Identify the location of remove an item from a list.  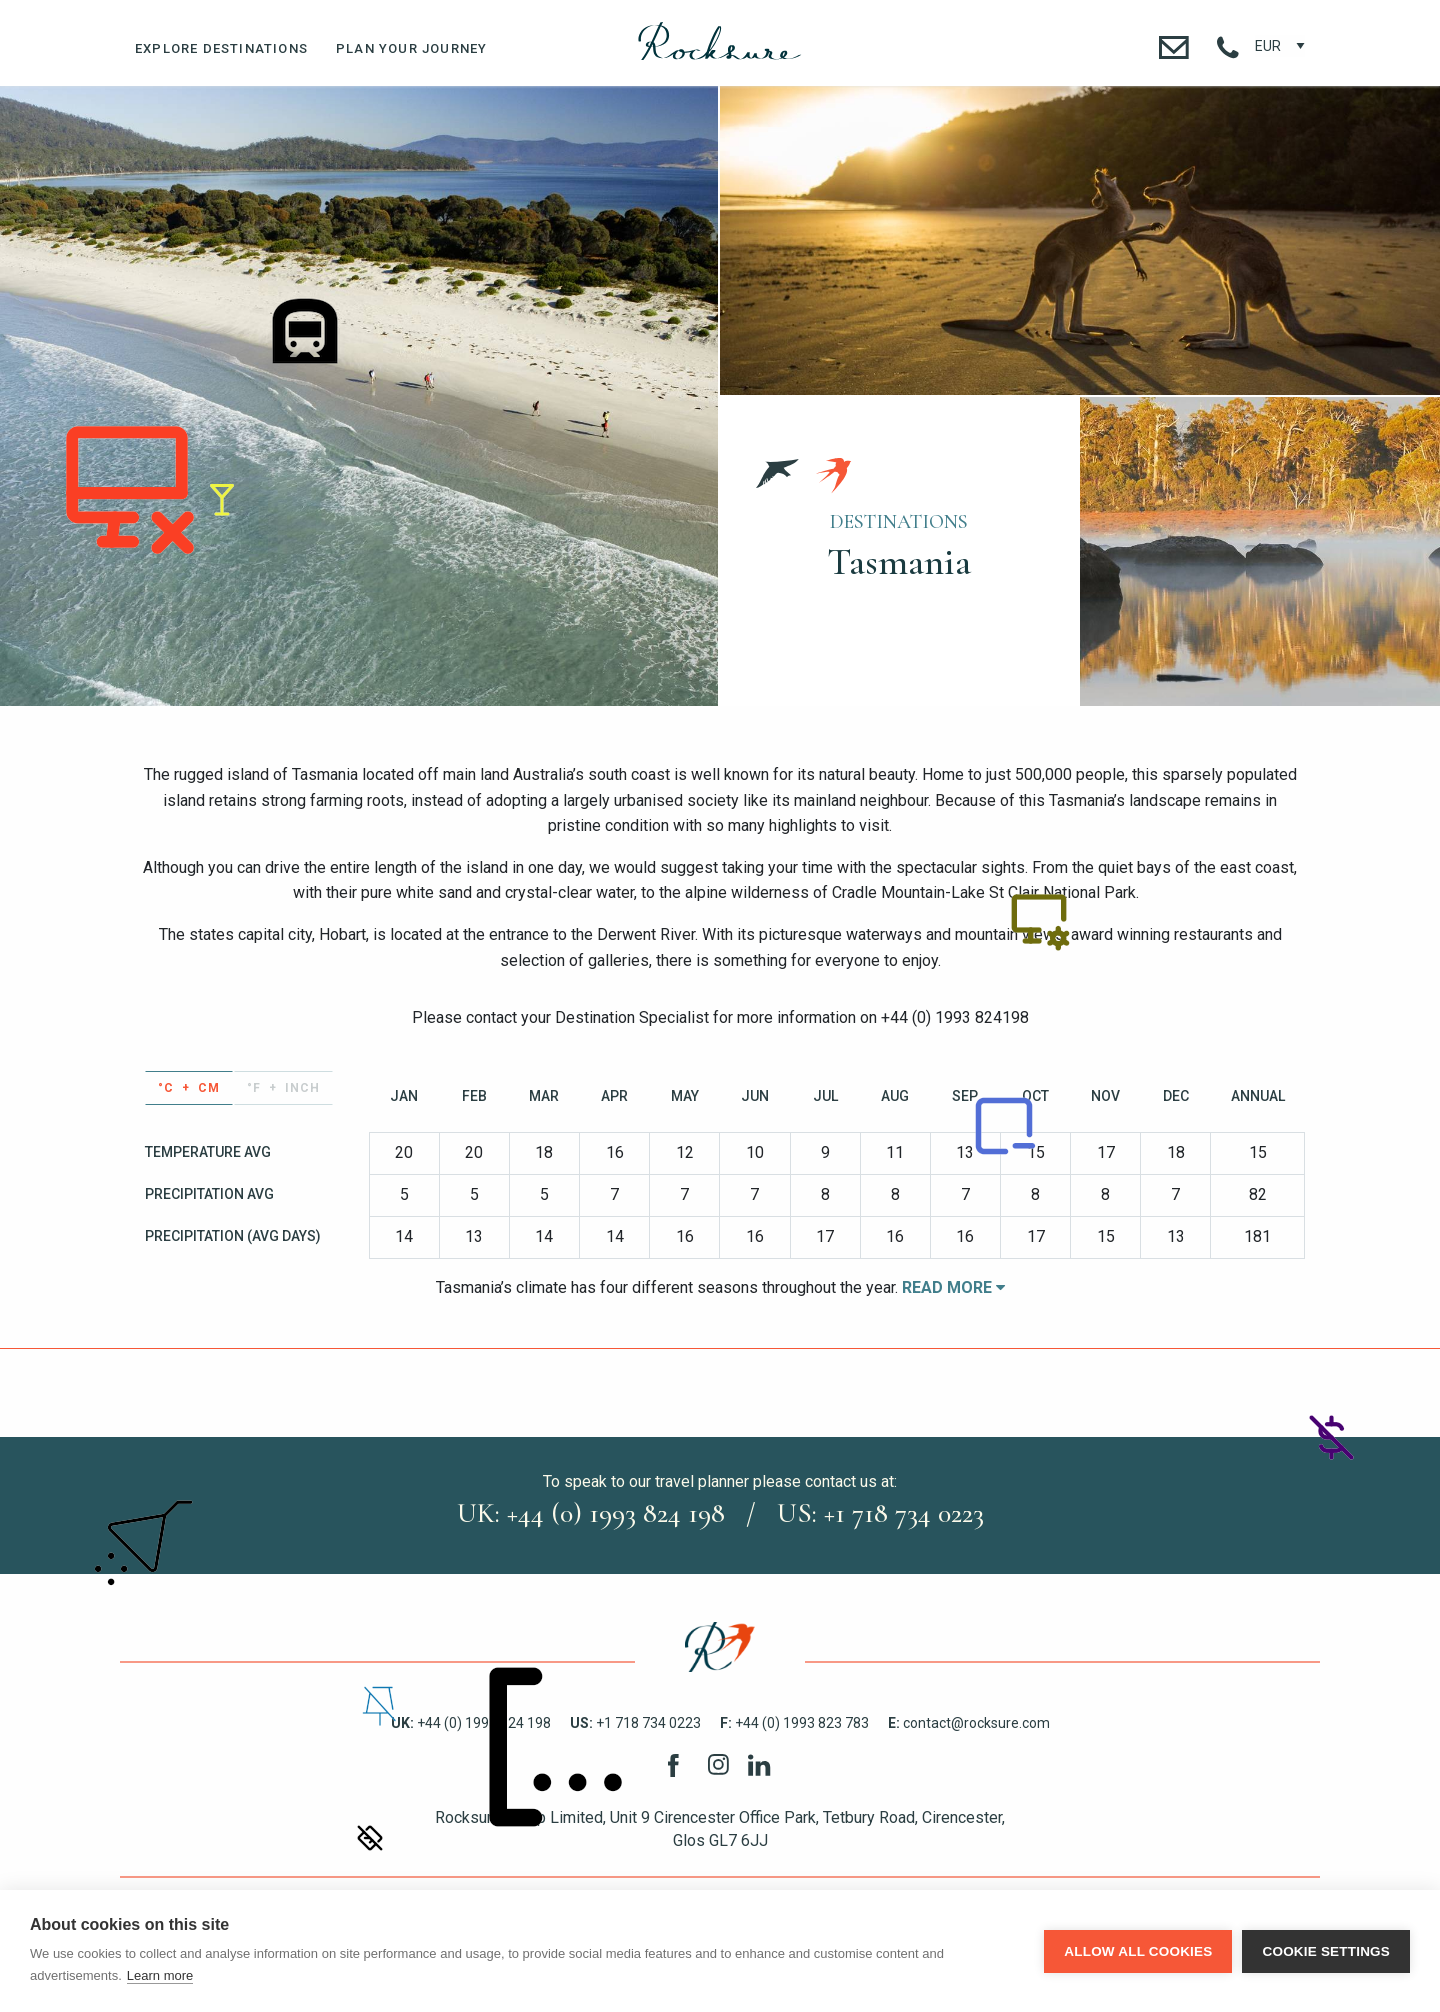
(1004, 1126).